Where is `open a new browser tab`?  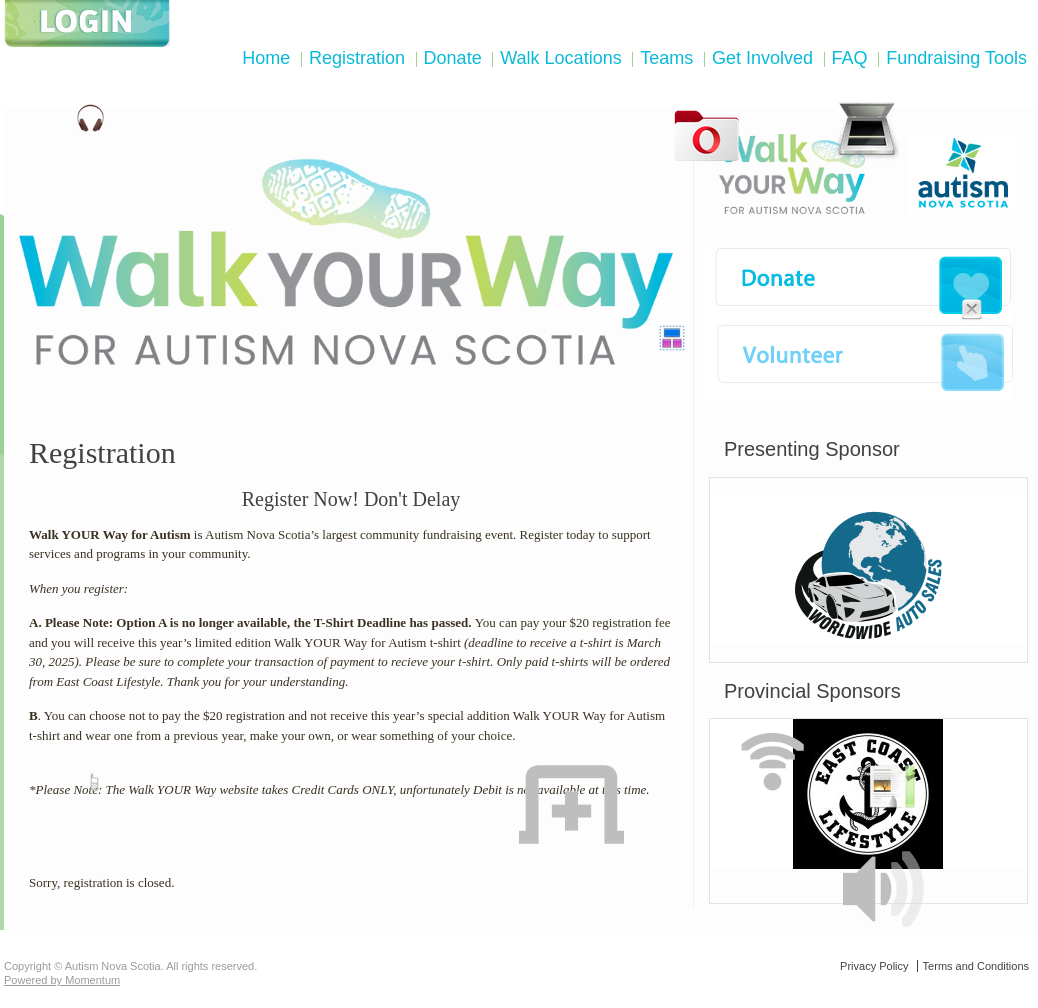
open a new browser tab is located at coordinates (571, 804).